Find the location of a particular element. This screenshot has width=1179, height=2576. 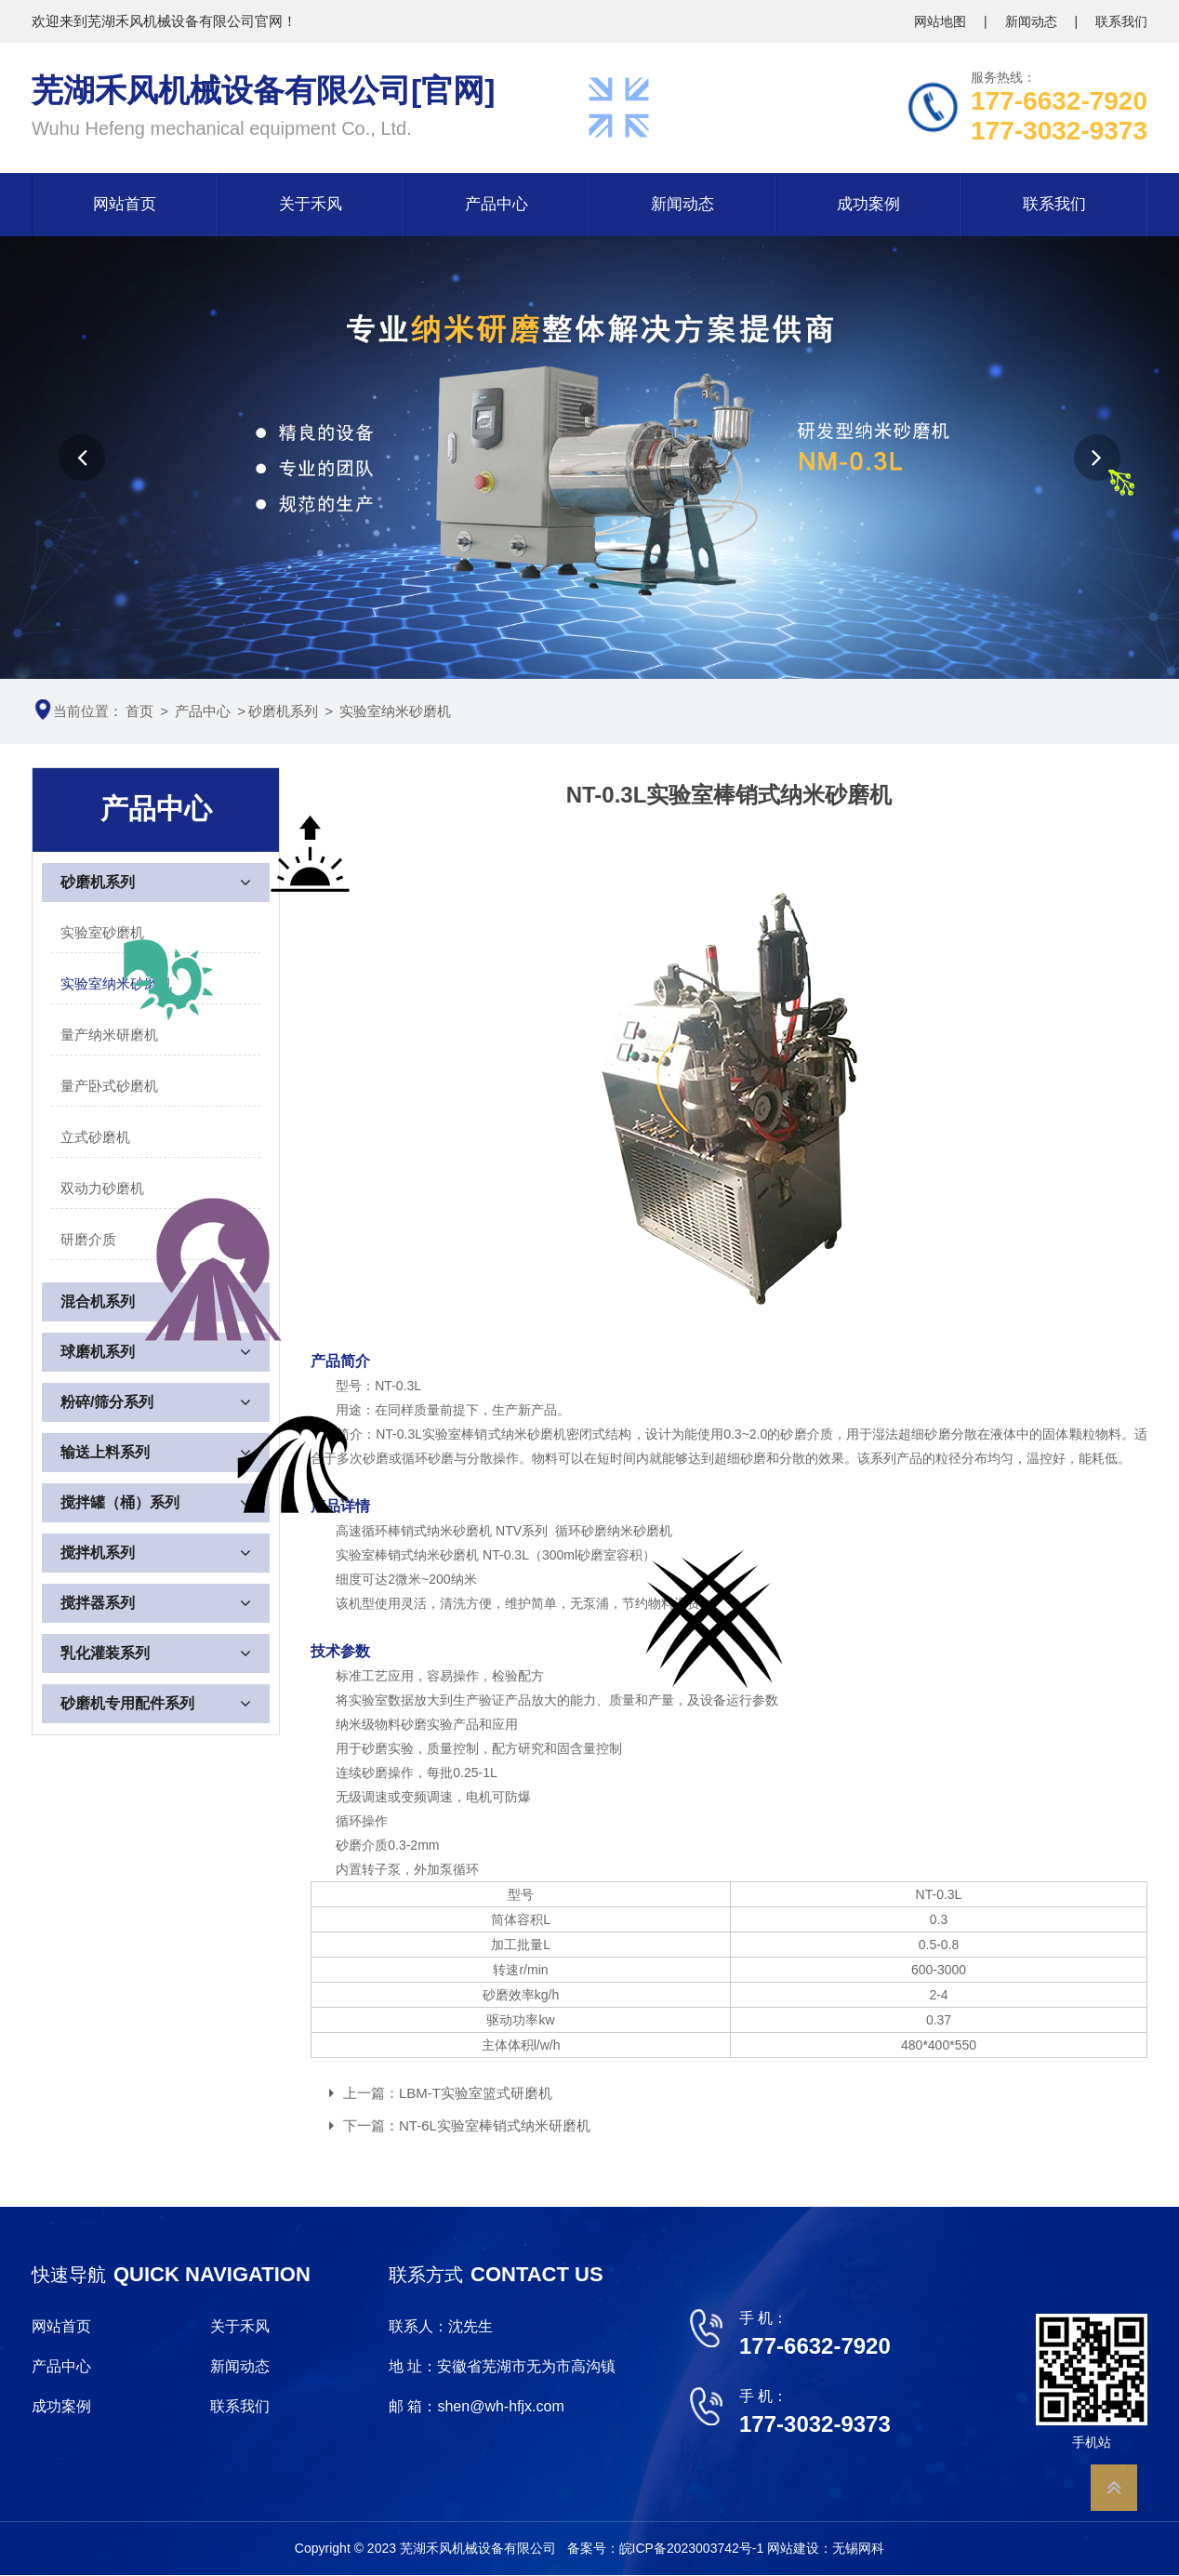

attack or slash action in a game is located at coordinates (714, 1619).